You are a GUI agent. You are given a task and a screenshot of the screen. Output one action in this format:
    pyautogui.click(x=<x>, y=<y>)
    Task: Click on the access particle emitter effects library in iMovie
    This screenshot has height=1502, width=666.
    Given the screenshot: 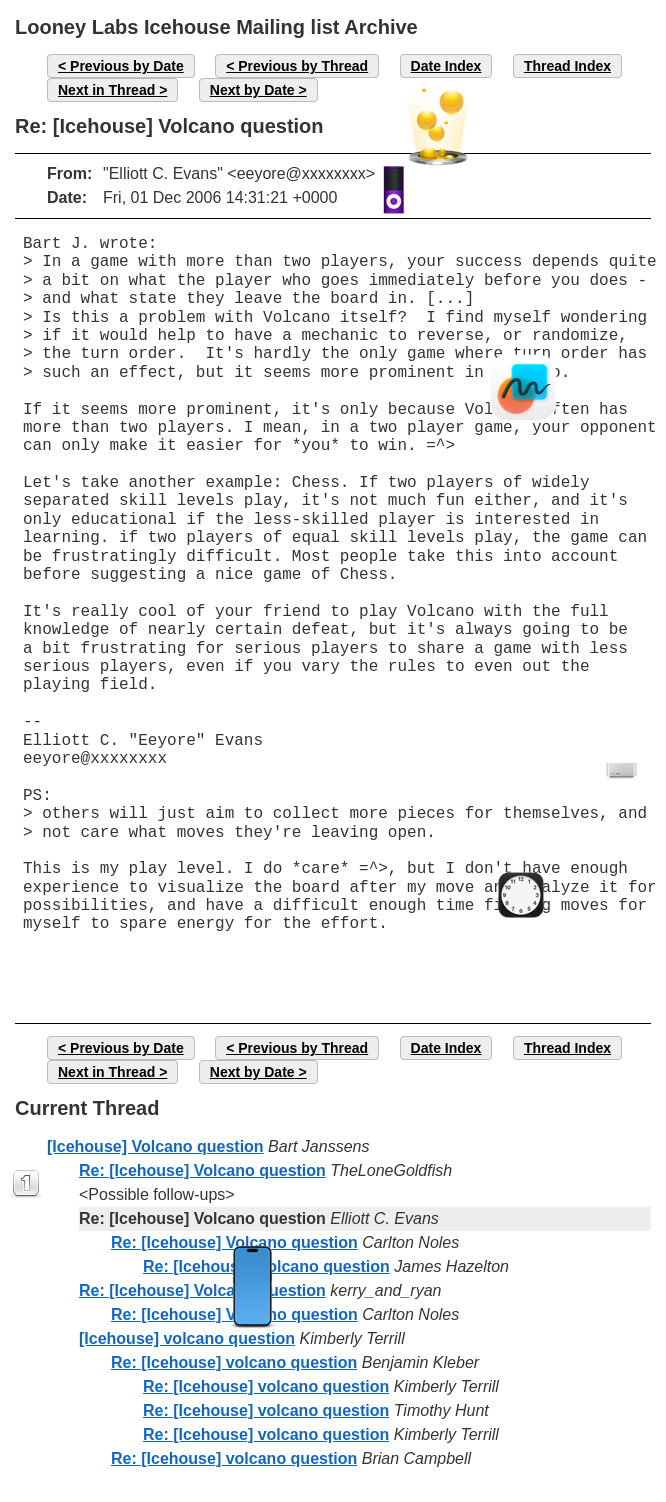 What is the action you would take?
    pyautogui.click(x=438, y=125)
    